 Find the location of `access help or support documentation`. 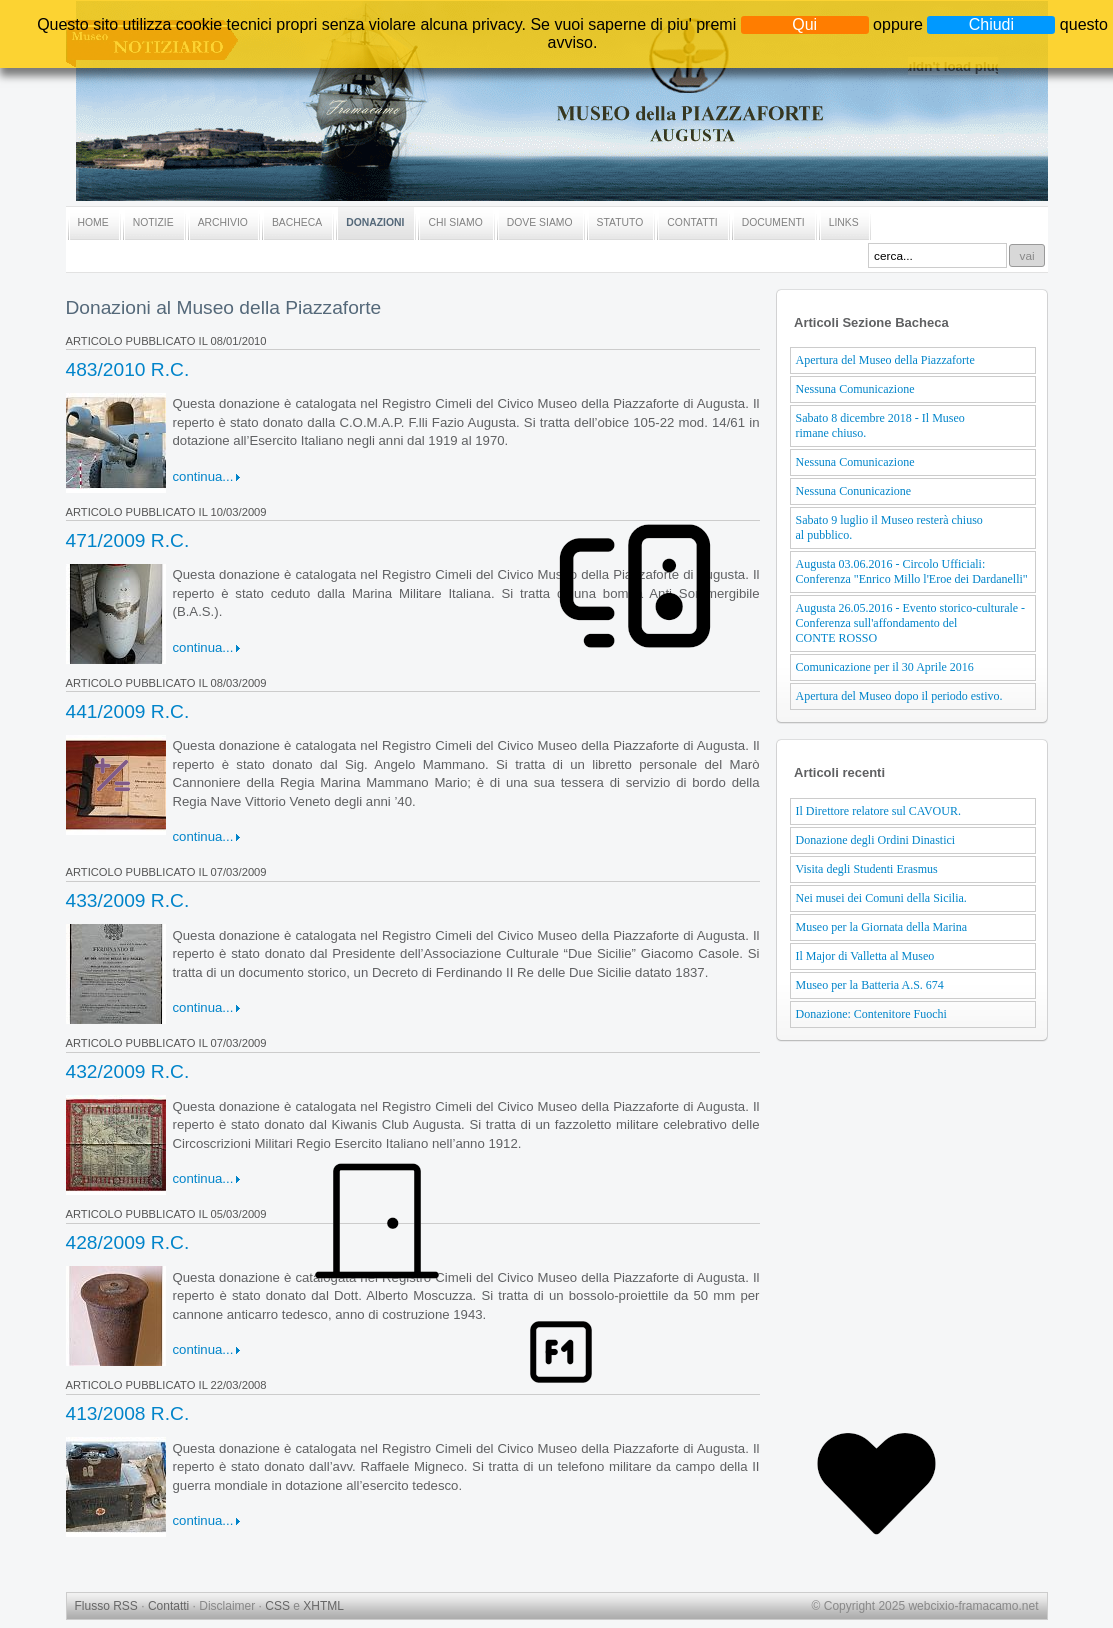

access help or support documentation is located at coordinates (561, 1352).